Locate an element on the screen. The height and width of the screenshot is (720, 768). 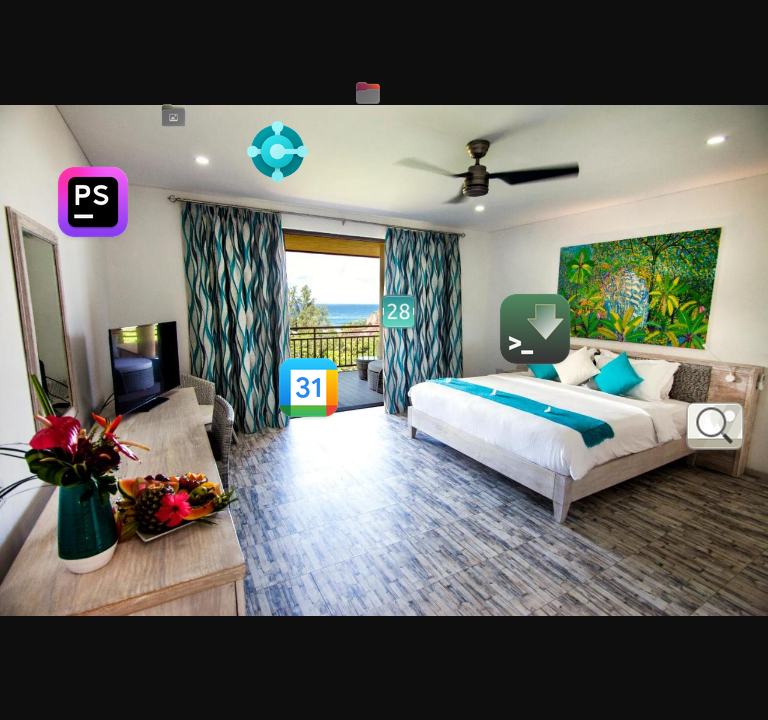
open central app for managing connected devices is located at coordinates (277, 151).